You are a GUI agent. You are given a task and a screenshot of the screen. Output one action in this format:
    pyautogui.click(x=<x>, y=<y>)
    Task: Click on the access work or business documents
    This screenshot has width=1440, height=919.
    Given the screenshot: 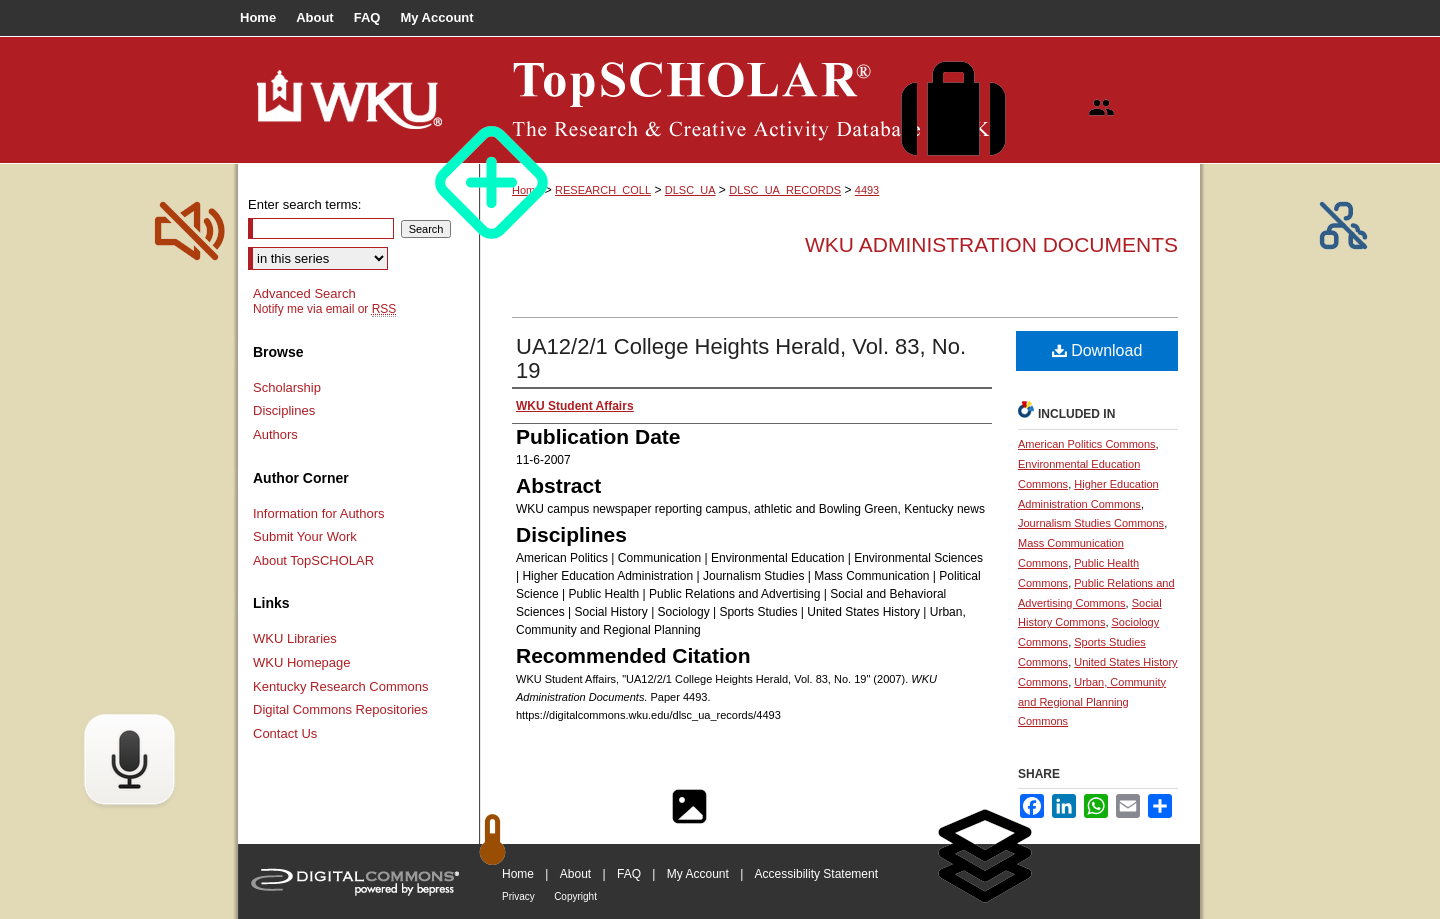 What is the action you would take?
    pyautogui.click(x=953, y=108)
    